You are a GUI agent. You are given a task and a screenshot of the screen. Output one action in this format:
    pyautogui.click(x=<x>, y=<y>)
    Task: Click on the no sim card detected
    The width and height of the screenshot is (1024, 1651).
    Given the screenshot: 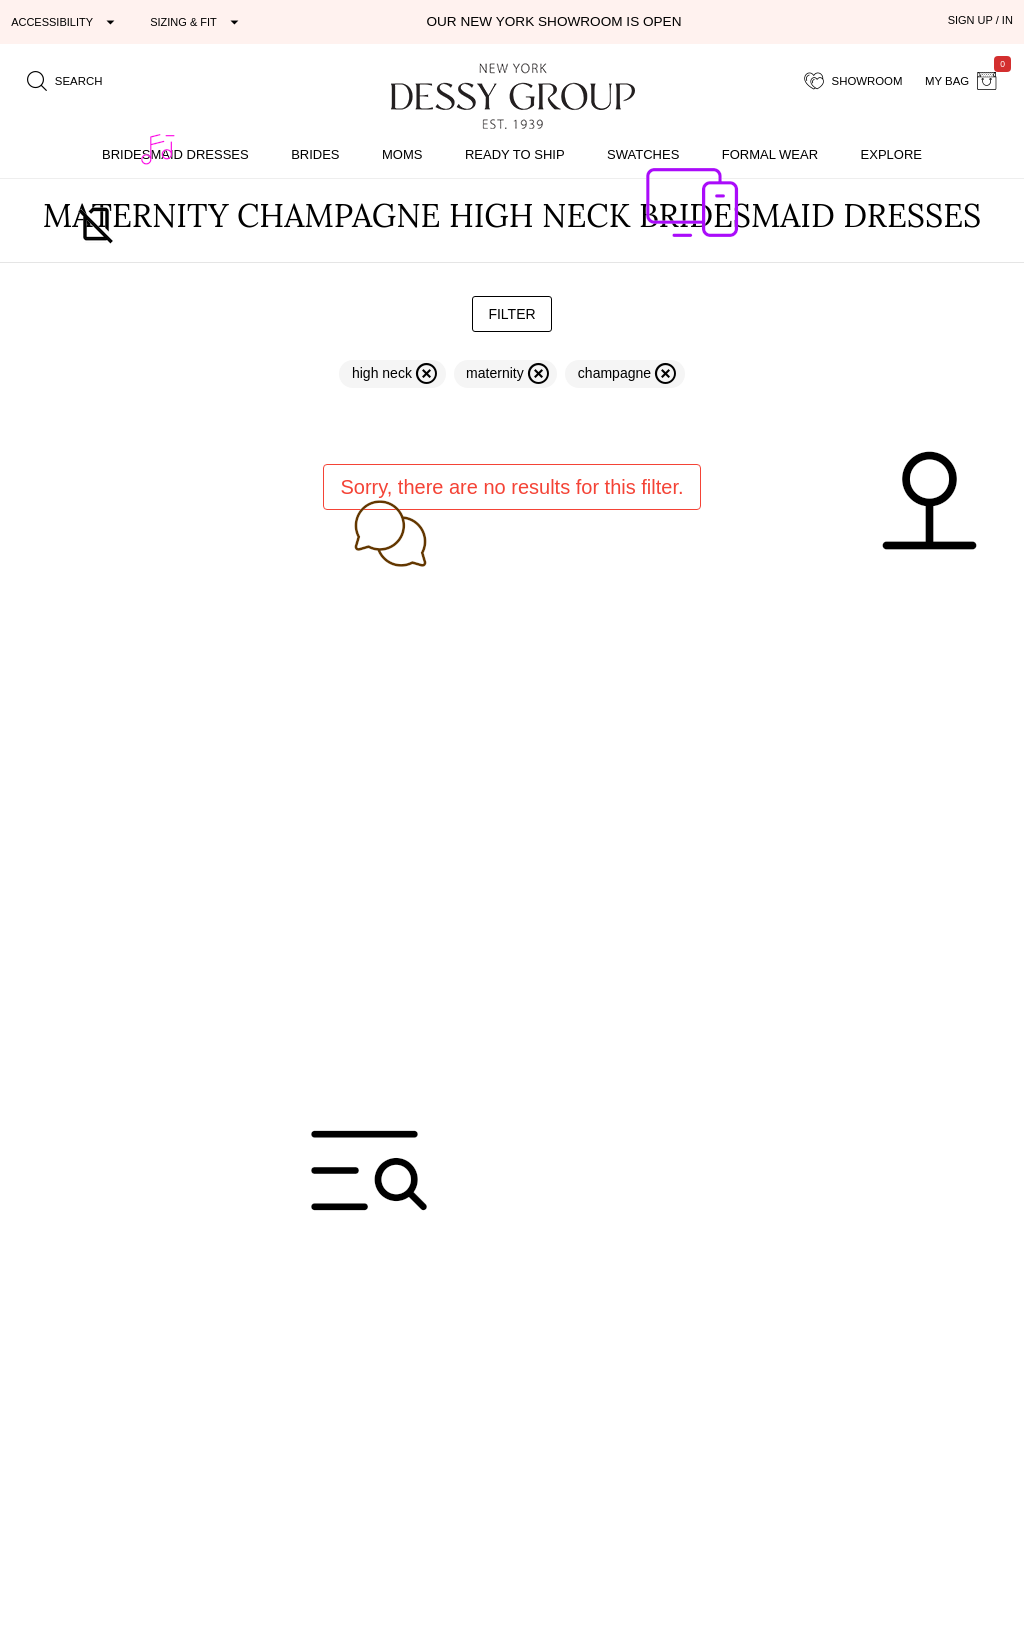 What is the action you would take?
    pyautogui.click(x=96, y=224)
    